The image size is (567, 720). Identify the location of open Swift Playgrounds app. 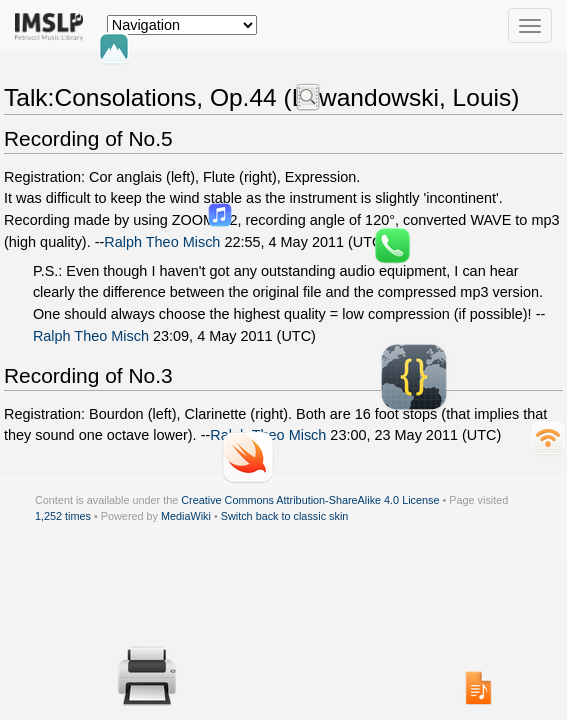
(248, 457).